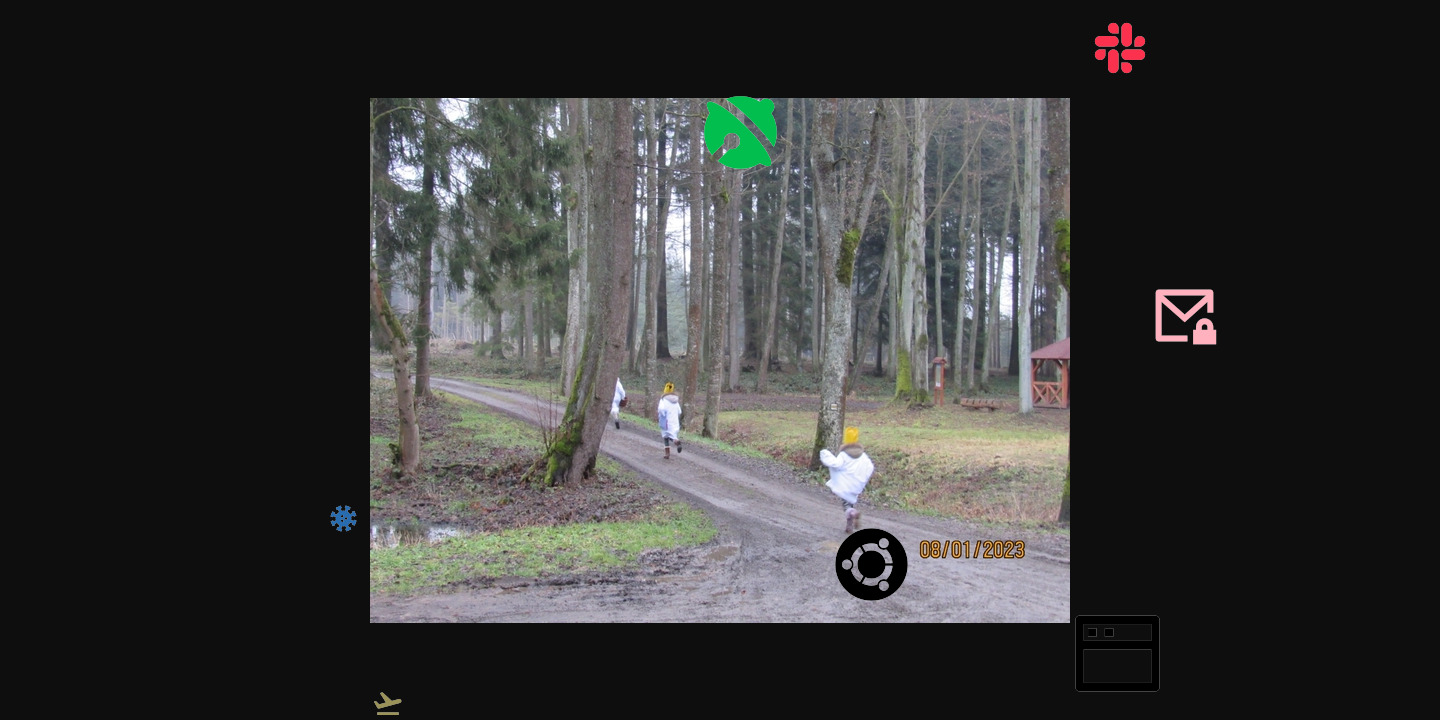 This screenshot has width=1440, height=720. Describe the element at coordinates (343, 518) in the screenshot. I see `indicates virus or malware detected` at that location.